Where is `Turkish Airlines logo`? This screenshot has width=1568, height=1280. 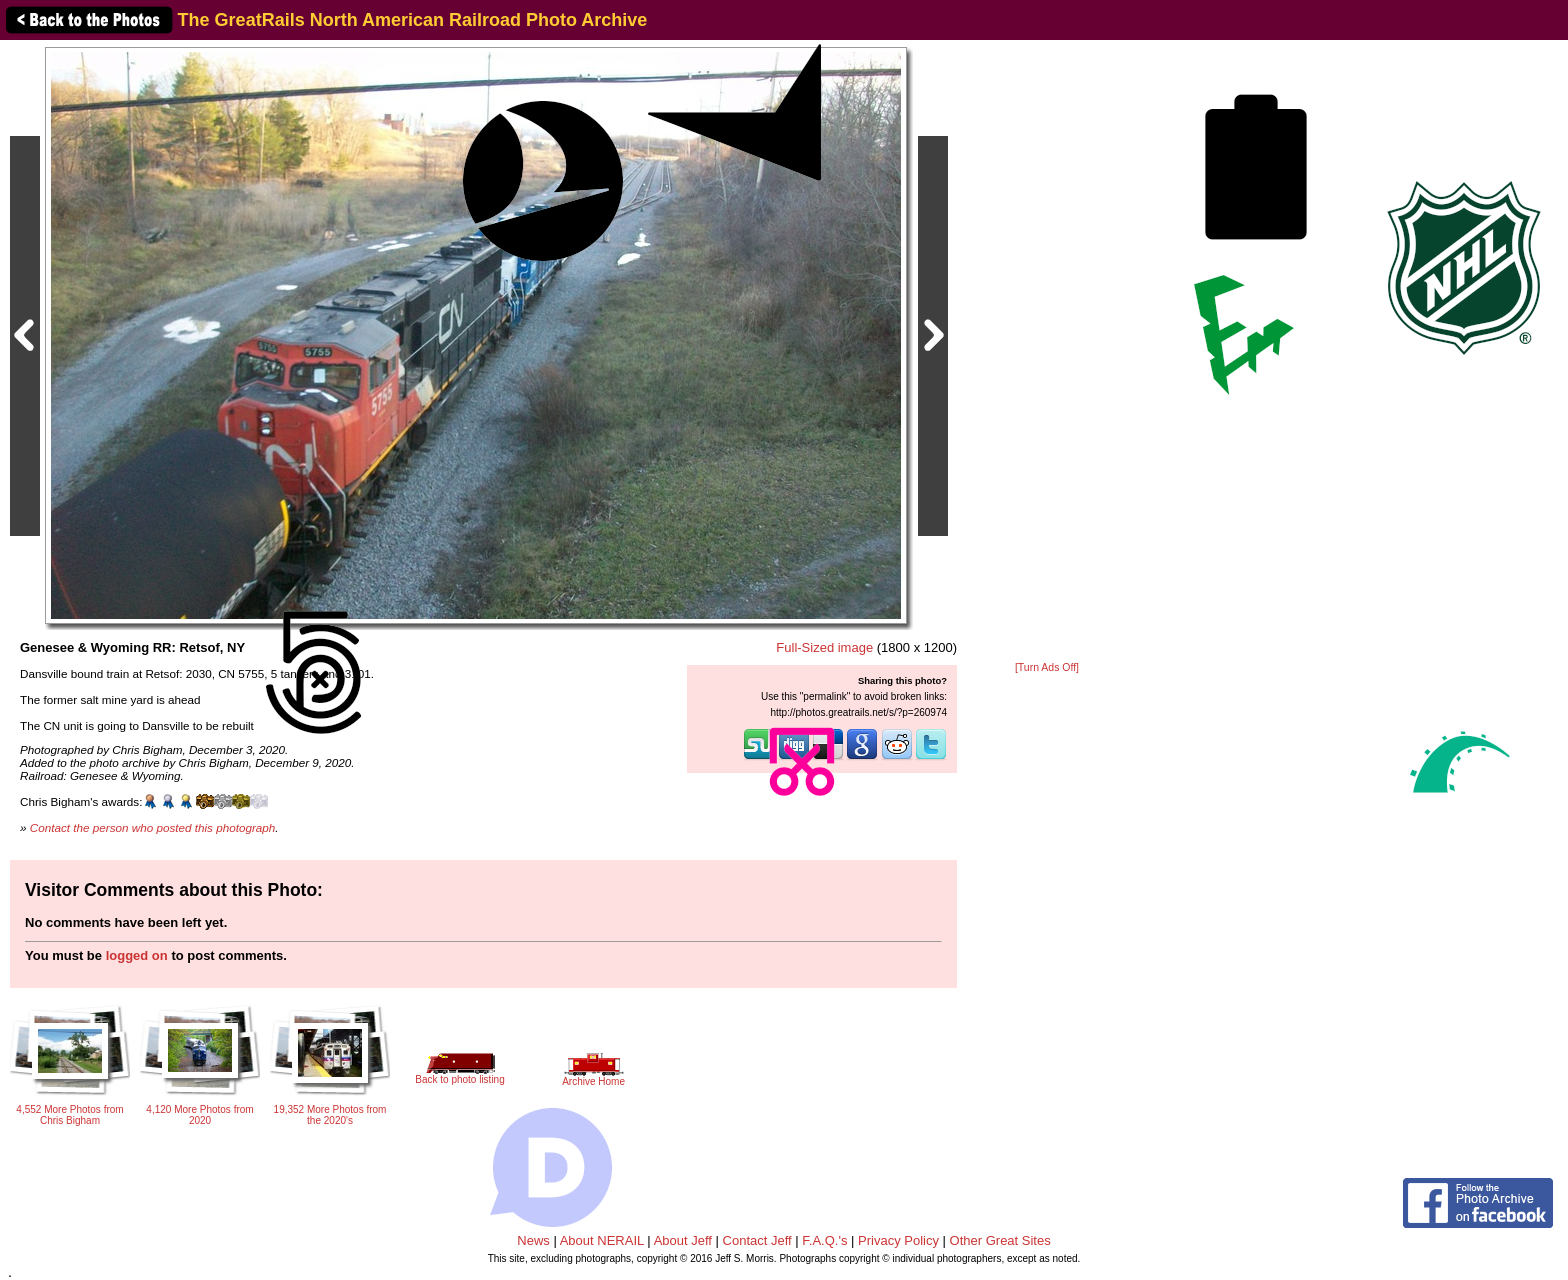
Turkish Airlines logo is located at coordinates (543, 181).